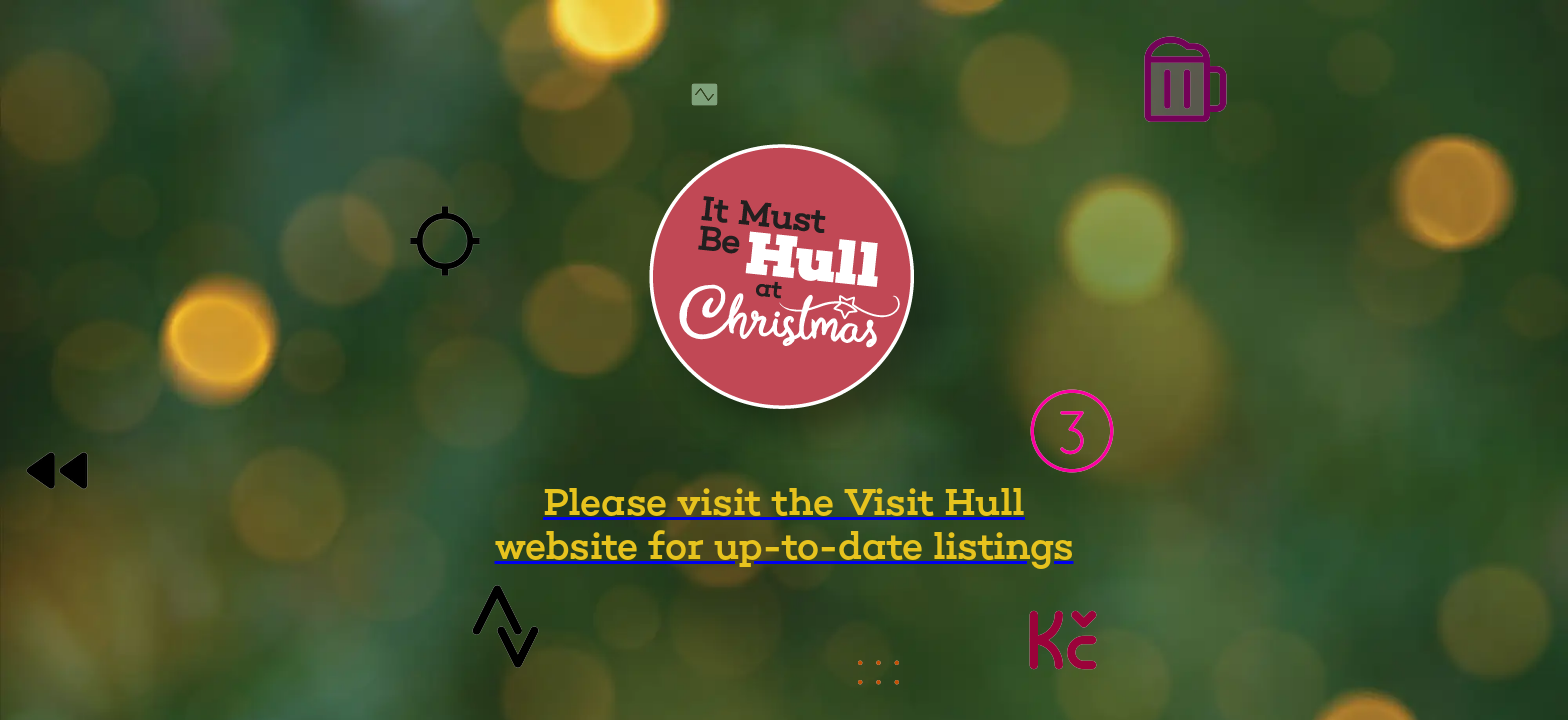 The width and height of the screenshot is (1568, 720). I want to click on toggle triangle waveform in audio settings, so click(704, 94).